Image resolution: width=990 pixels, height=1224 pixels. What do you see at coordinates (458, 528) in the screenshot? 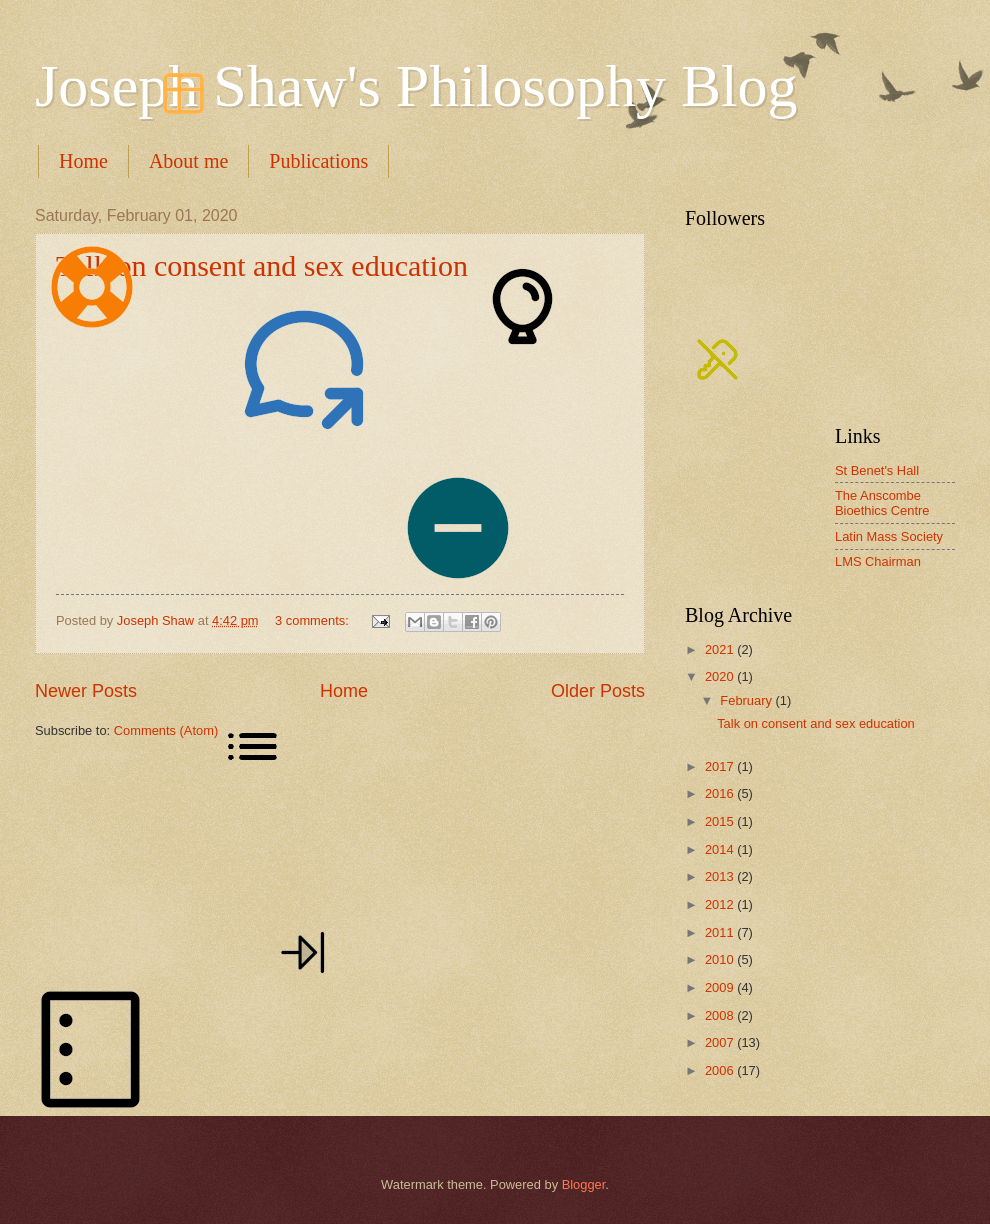
I see `remove an item from a list` at bounding box center [458, 528].